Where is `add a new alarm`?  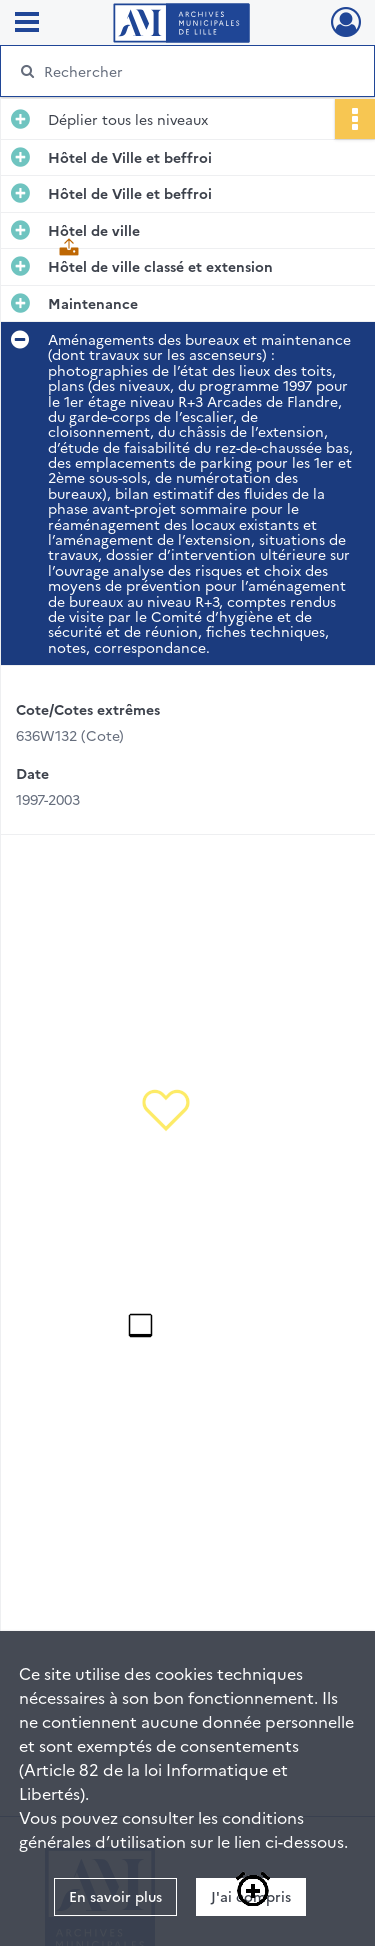 add a new alarm is located at coordinates (253, 1889).